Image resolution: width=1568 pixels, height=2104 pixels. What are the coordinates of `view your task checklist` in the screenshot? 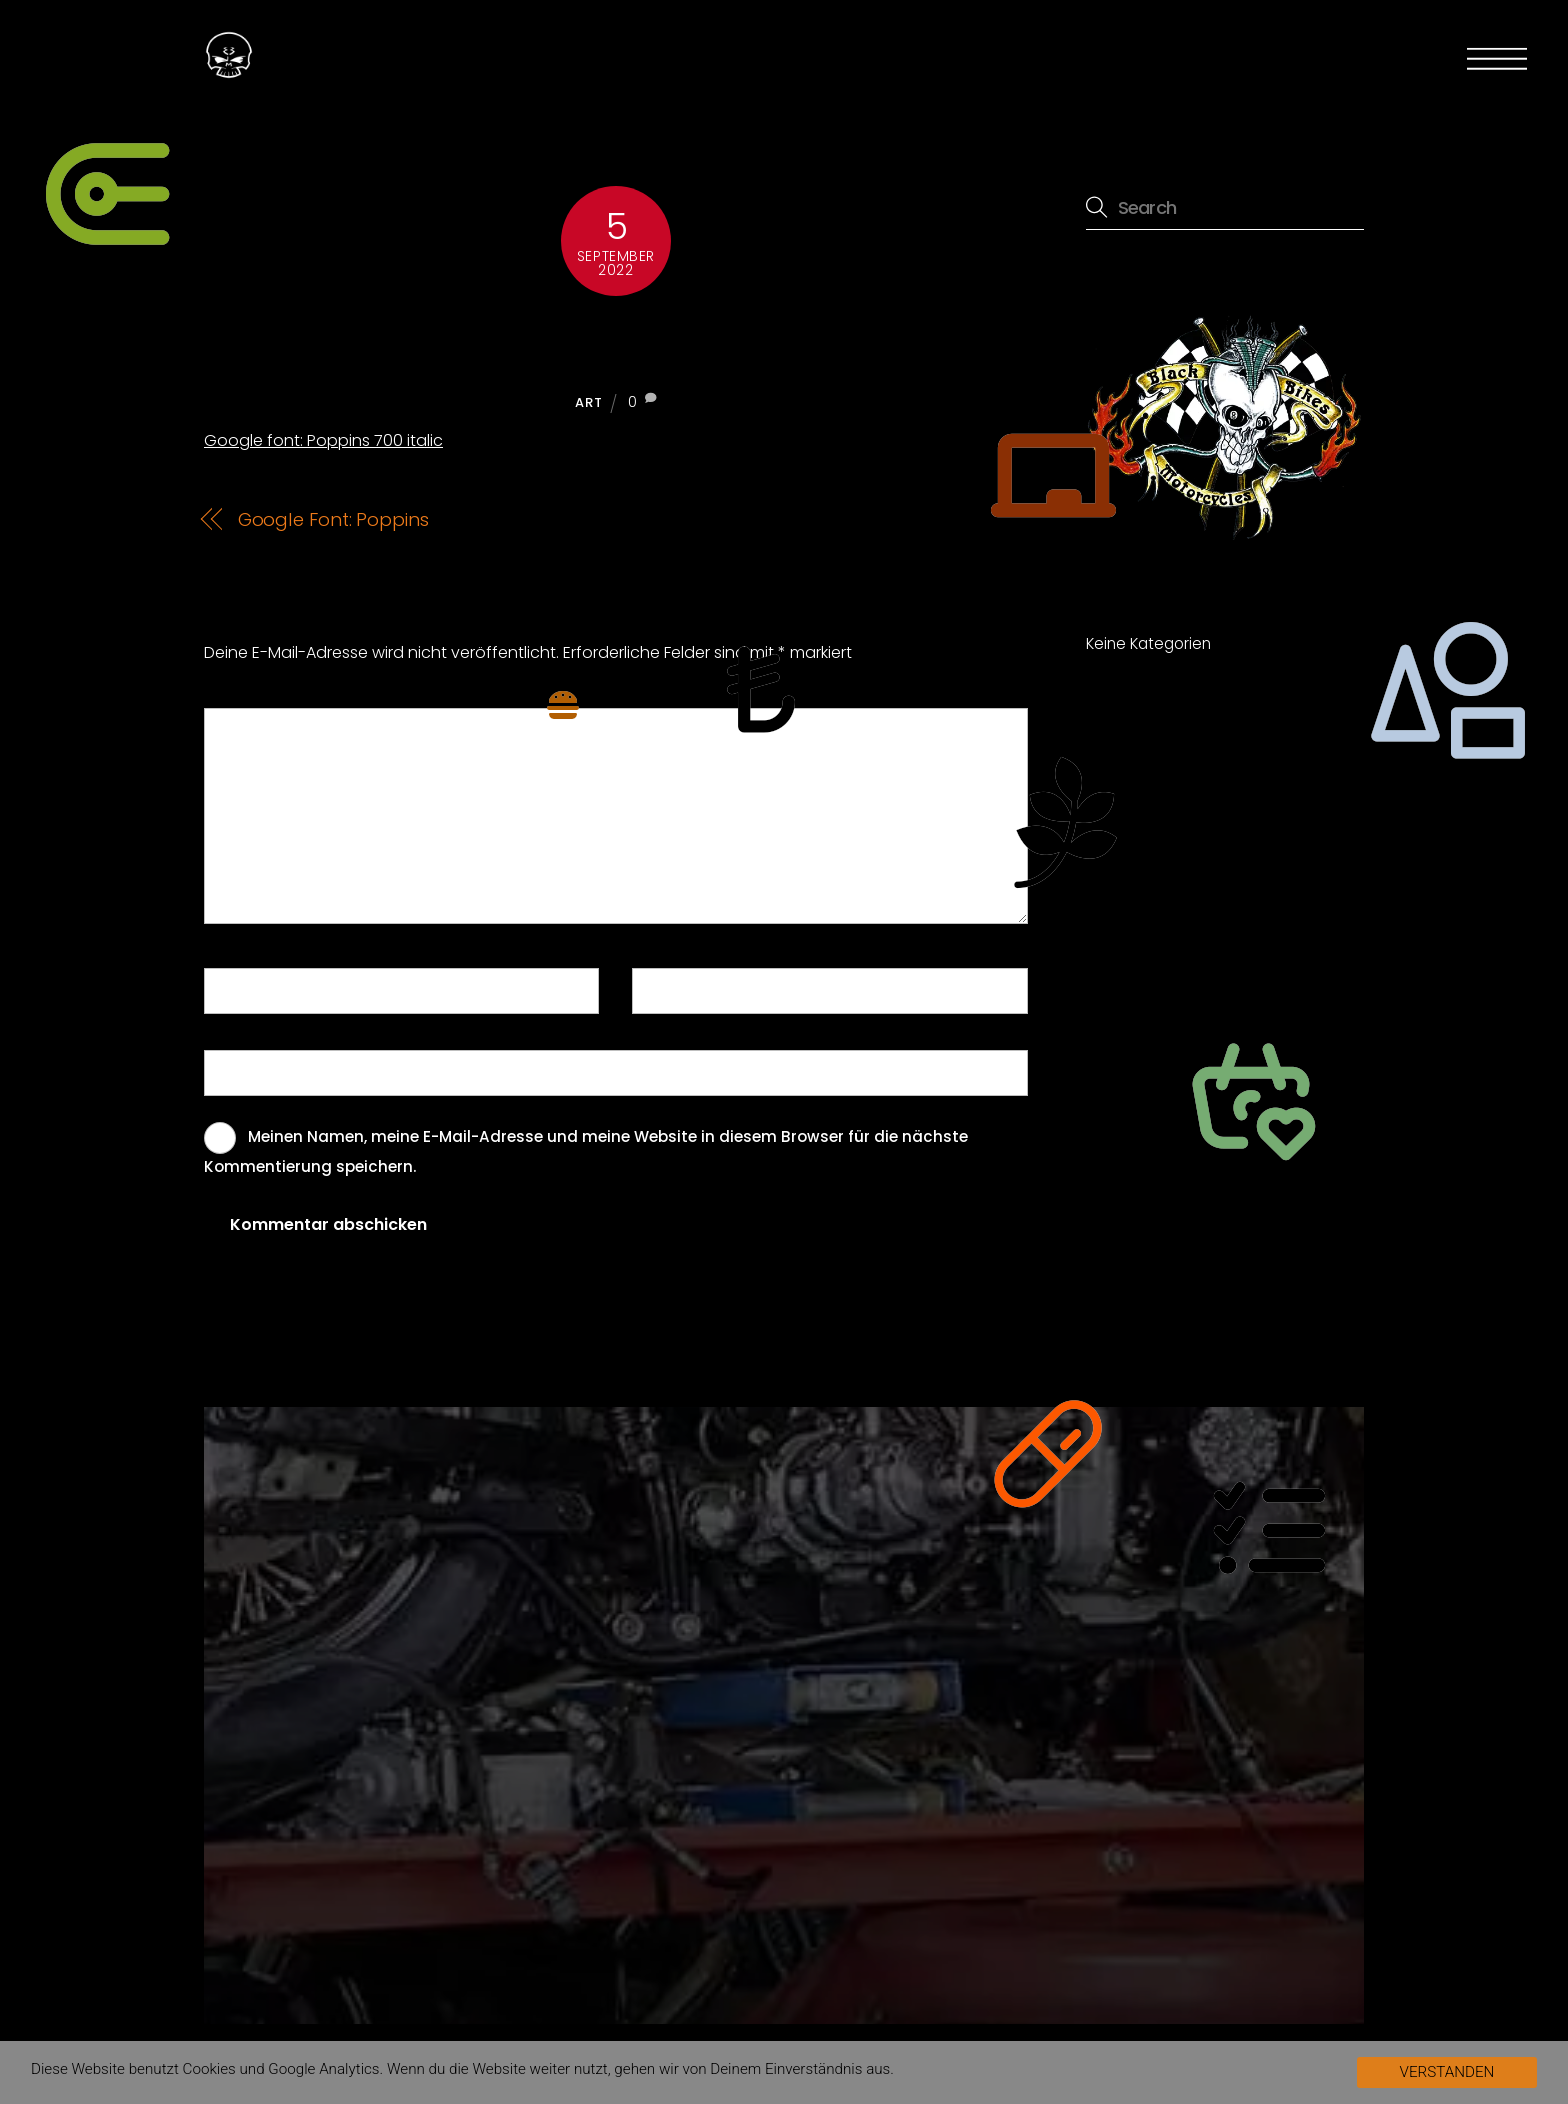 It's located at (1269, 1530).